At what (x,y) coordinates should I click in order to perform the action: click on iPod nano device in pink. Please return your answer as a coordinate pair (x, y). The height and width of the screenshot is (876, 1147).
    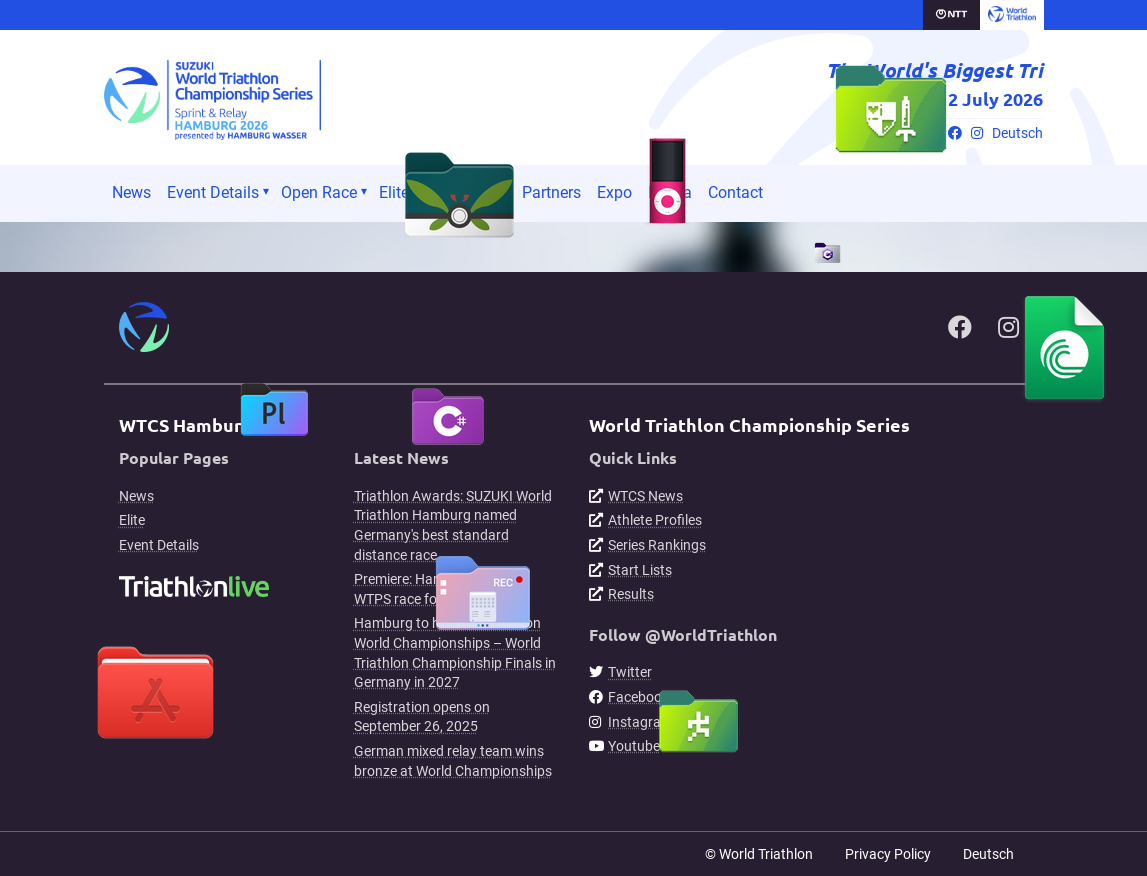
    Looking at the image, I should click on (667, 182).